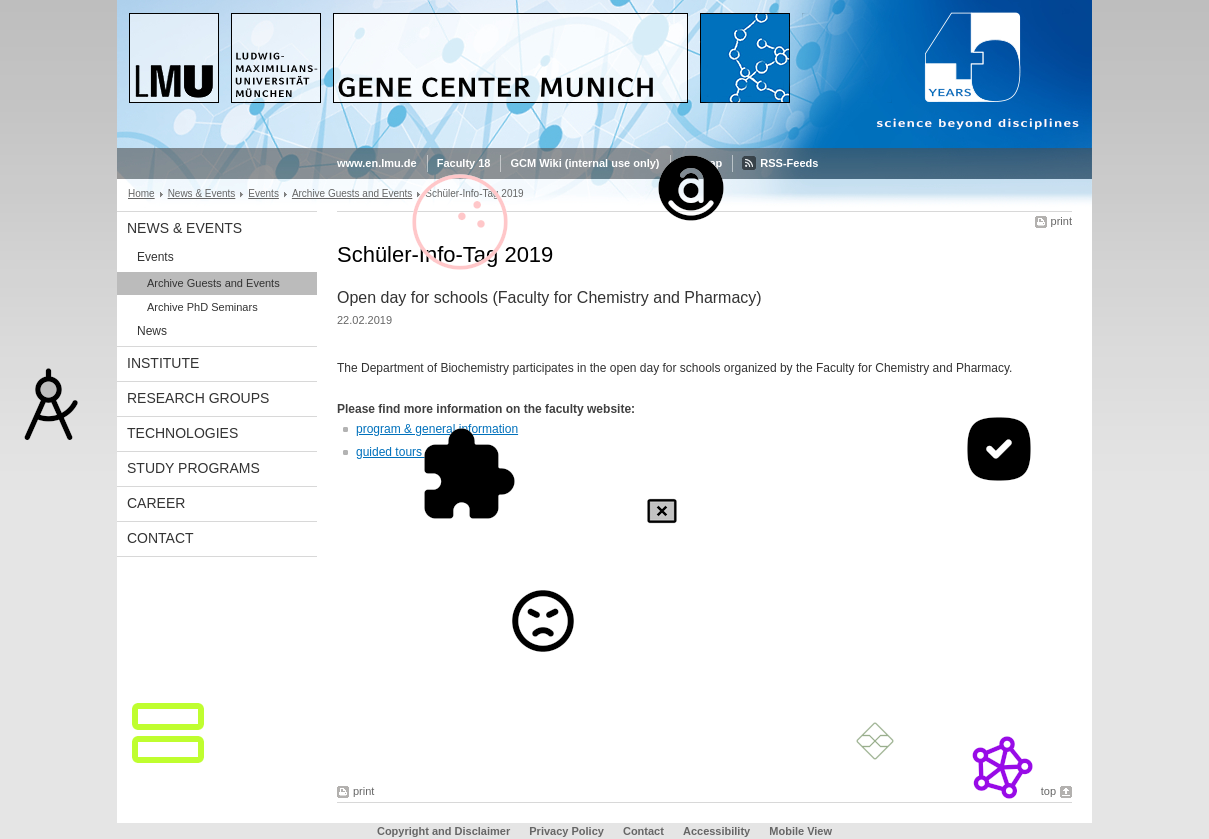  Describe the element at coordinates (469, 473) in the screenshot. I see `access browser extensions or add-ons` at that location.